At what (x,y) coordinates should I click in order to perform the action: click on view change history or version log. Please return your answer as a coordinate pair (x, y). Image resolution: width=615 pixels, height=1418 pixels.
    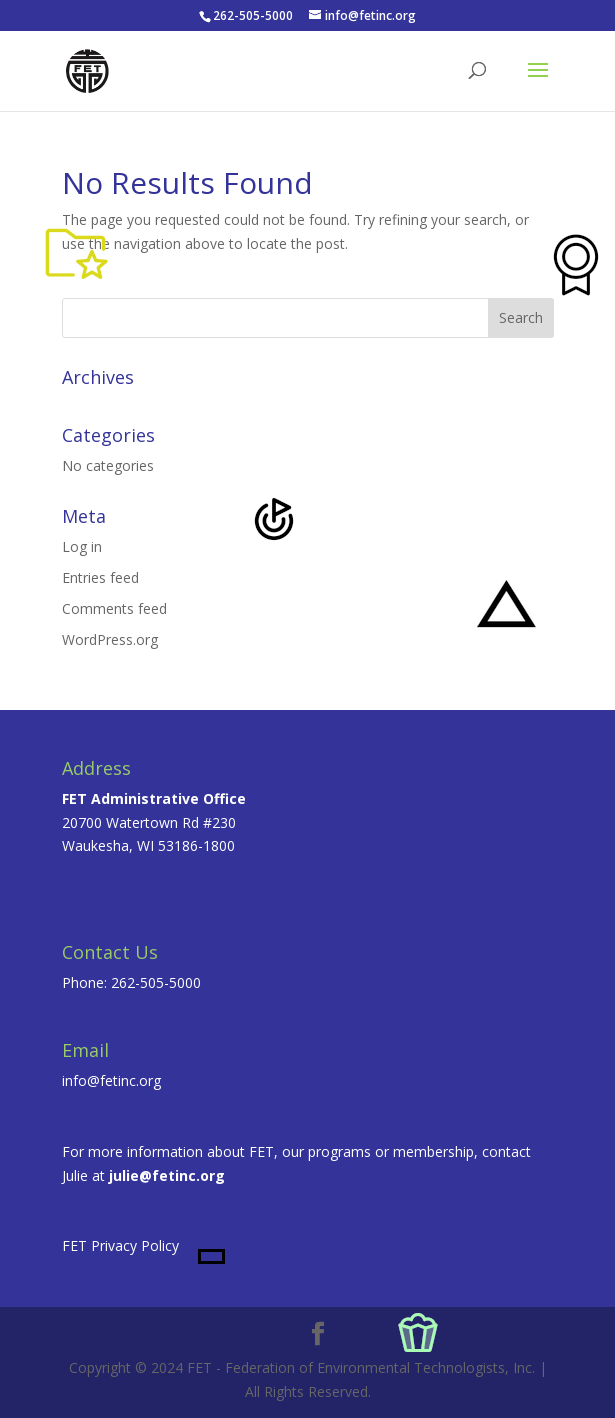
    Looking at the image, I should click on (506, 603).